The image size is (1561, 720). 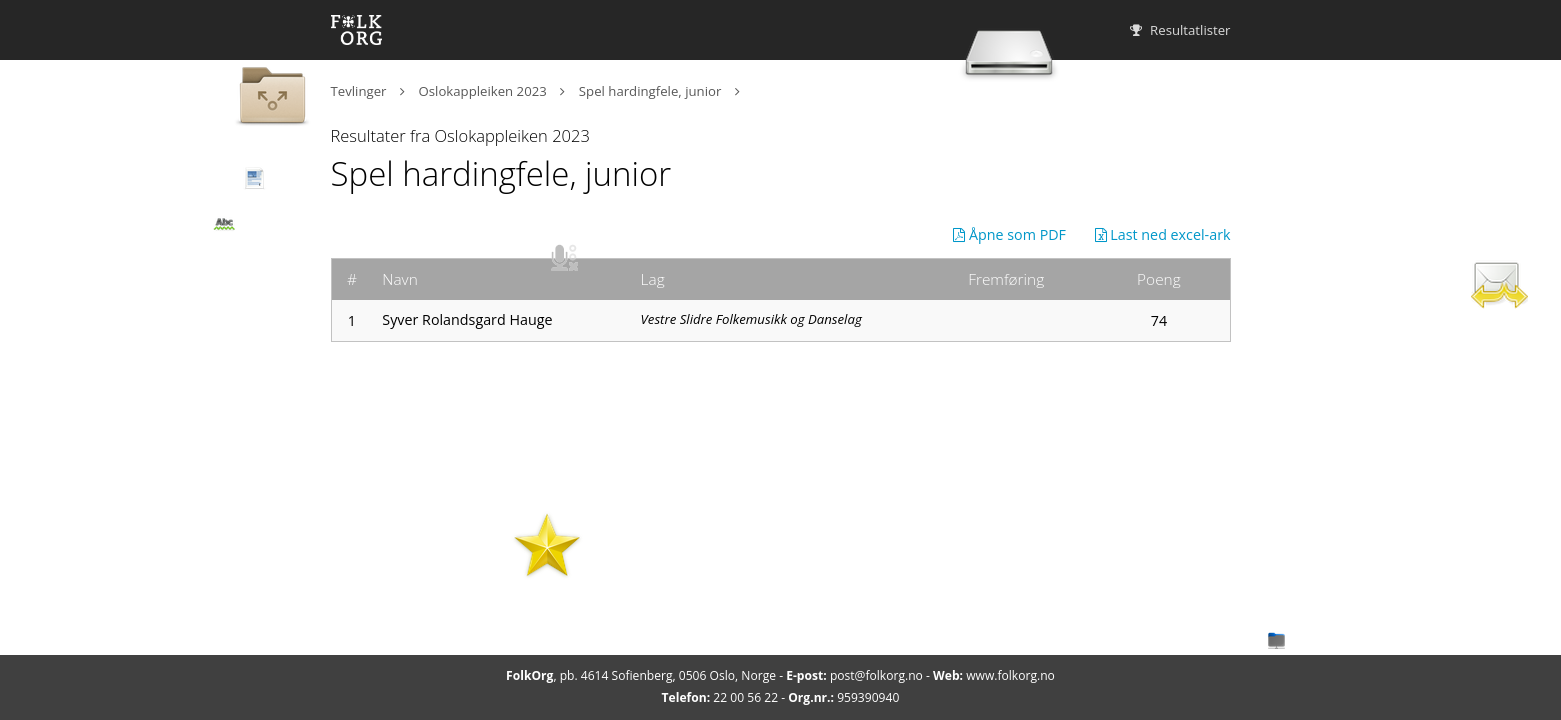 What do you see at coordinates (224, 224) in the screenshot?
I see `check spelling in document` at bounding box center [224, 224].